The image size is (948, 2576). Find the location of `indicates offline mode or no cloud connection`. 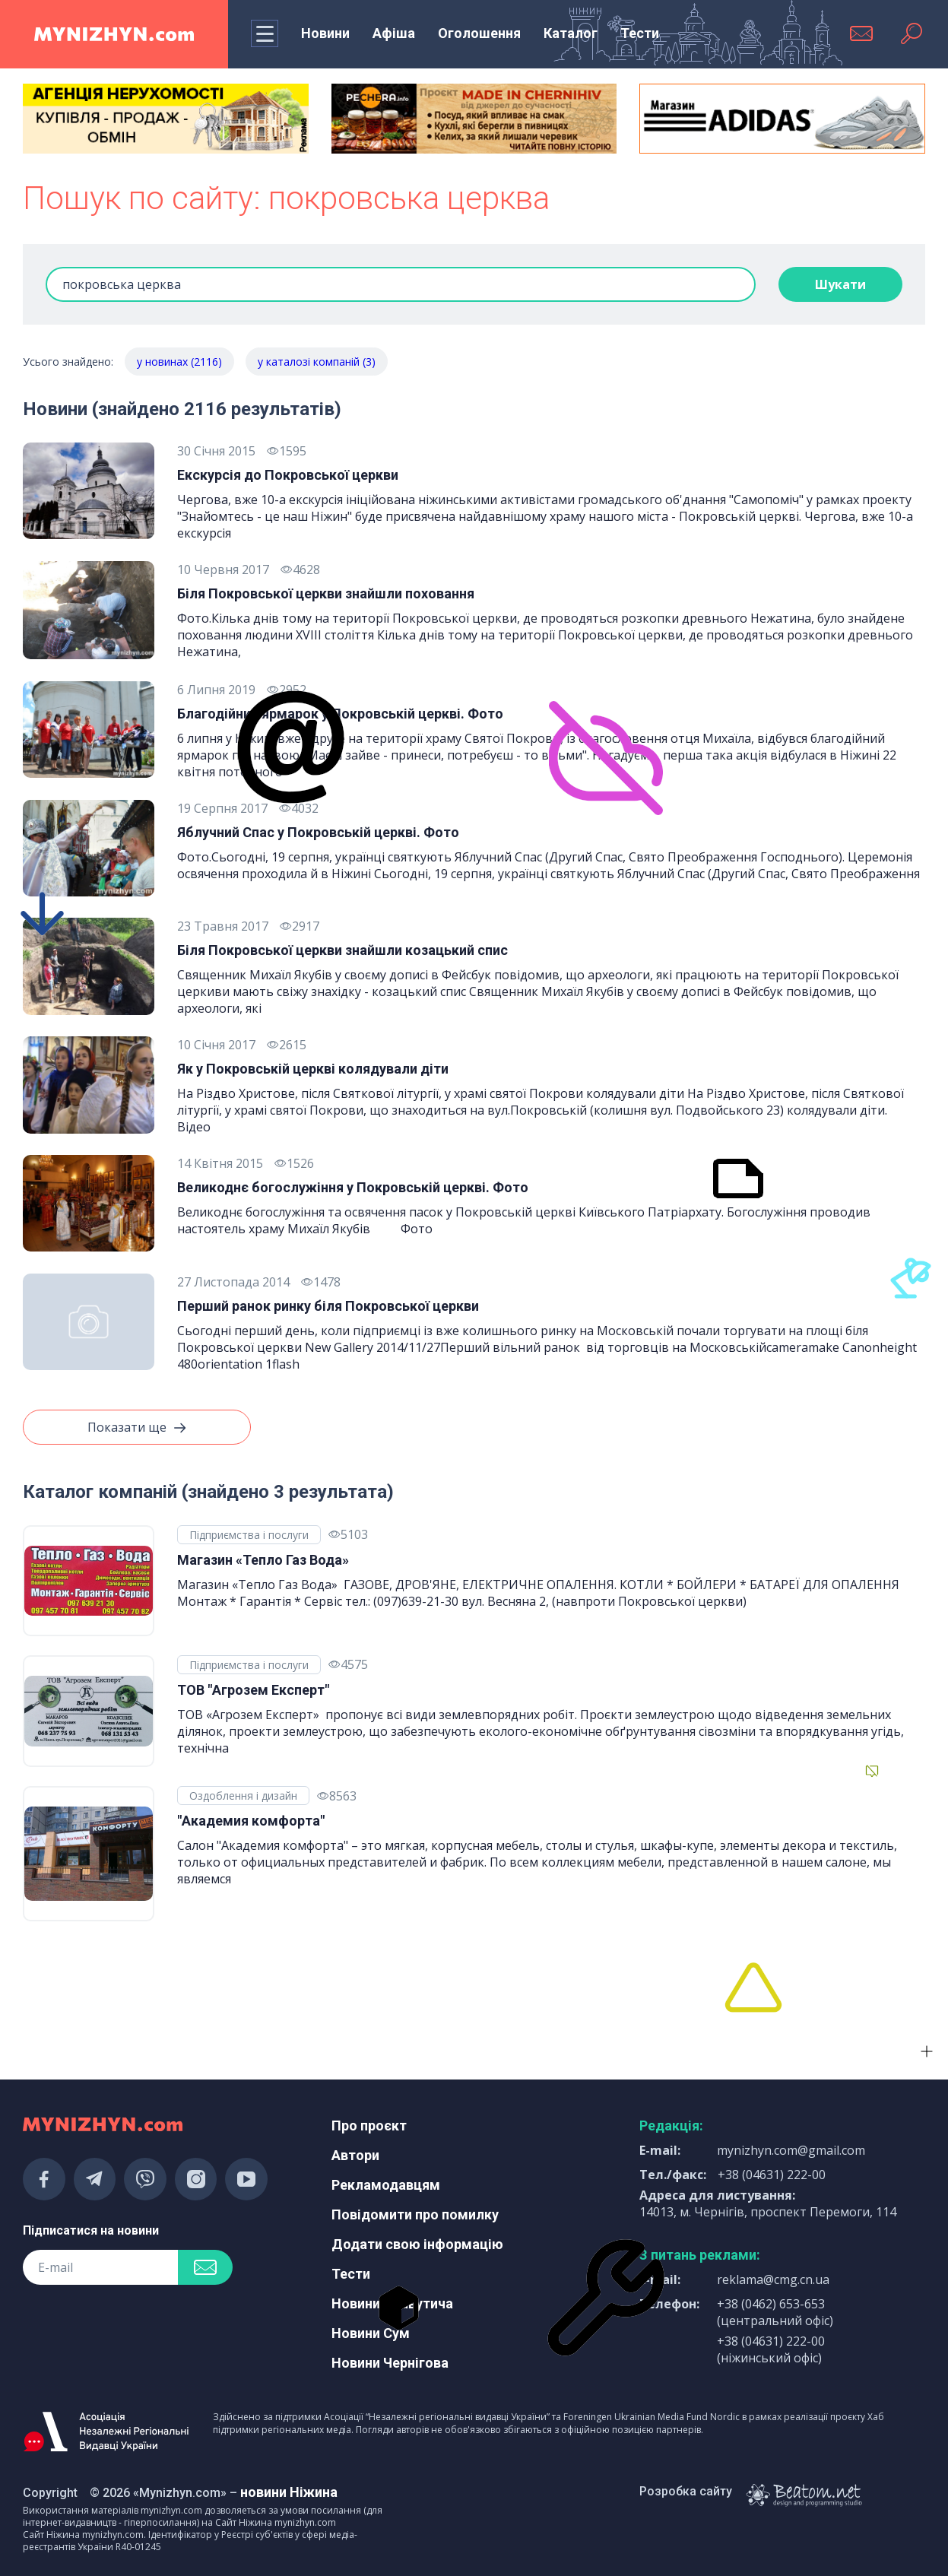

indicates offline mode or no cloud connection is located at coordinates (606, 758).